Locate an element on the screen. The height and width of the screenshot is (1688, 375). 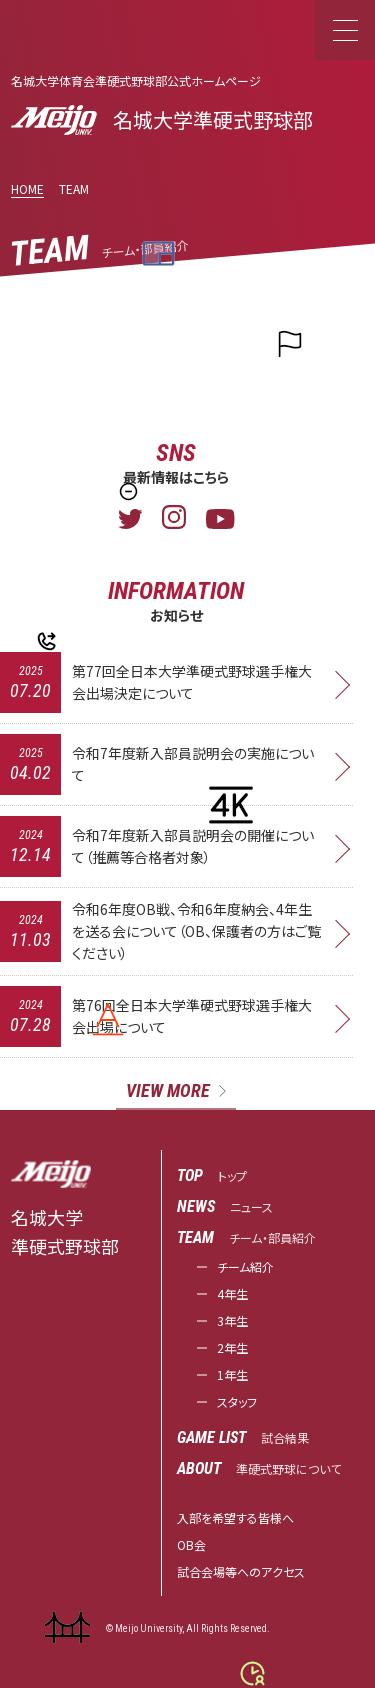
view user's time or schedule is located at coordinates (252, 1673).